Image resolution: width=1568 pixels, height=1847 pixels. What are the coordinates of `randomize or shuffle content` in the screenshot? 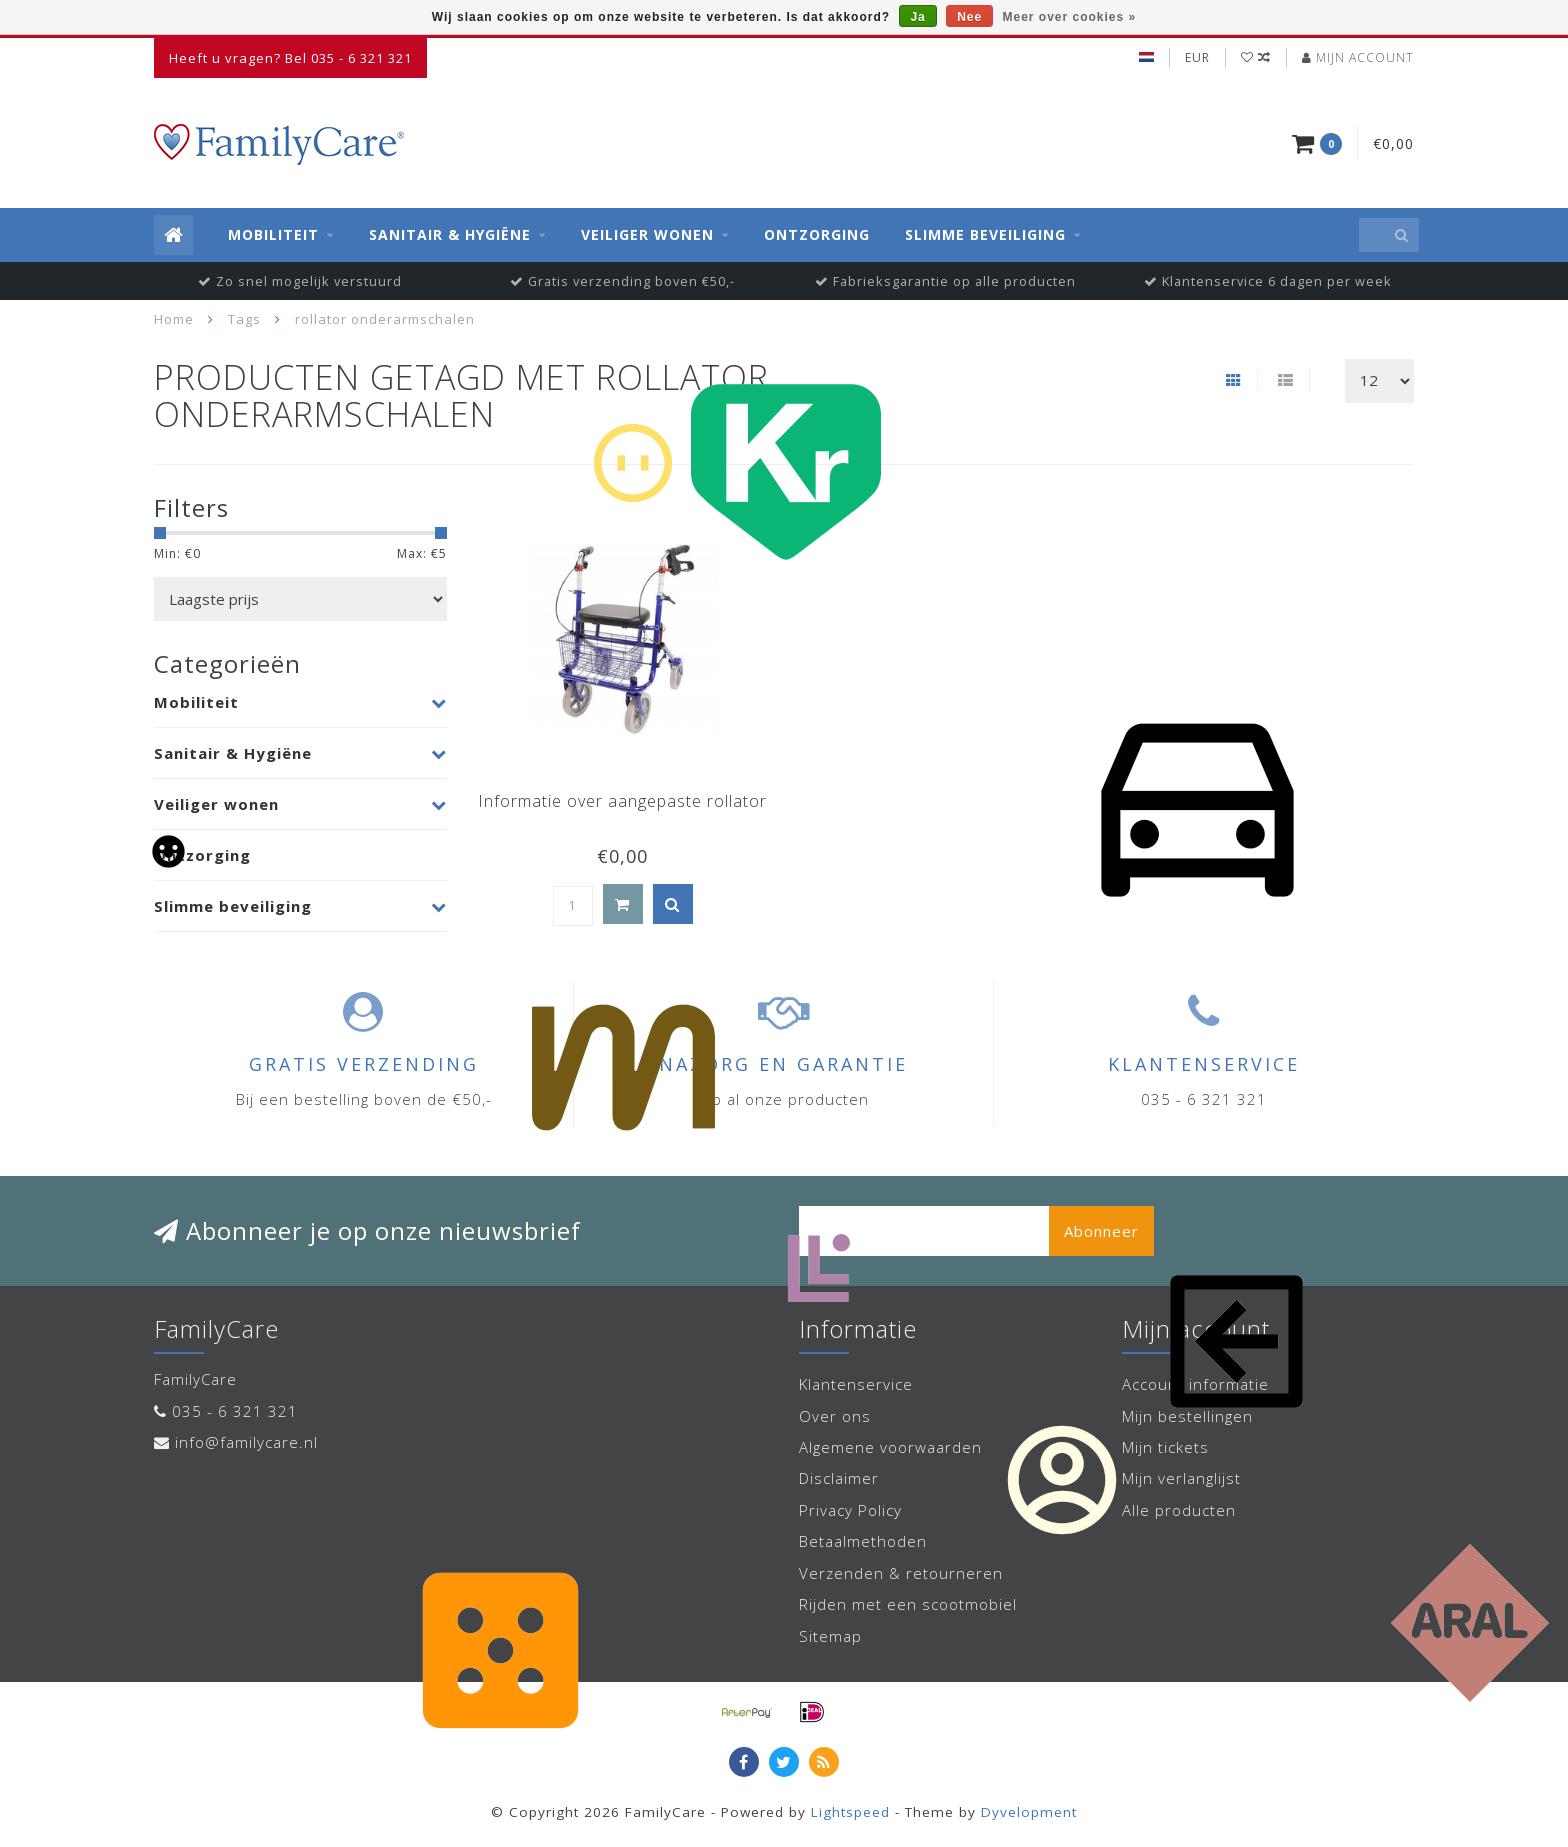 It's located at (500, 1650).